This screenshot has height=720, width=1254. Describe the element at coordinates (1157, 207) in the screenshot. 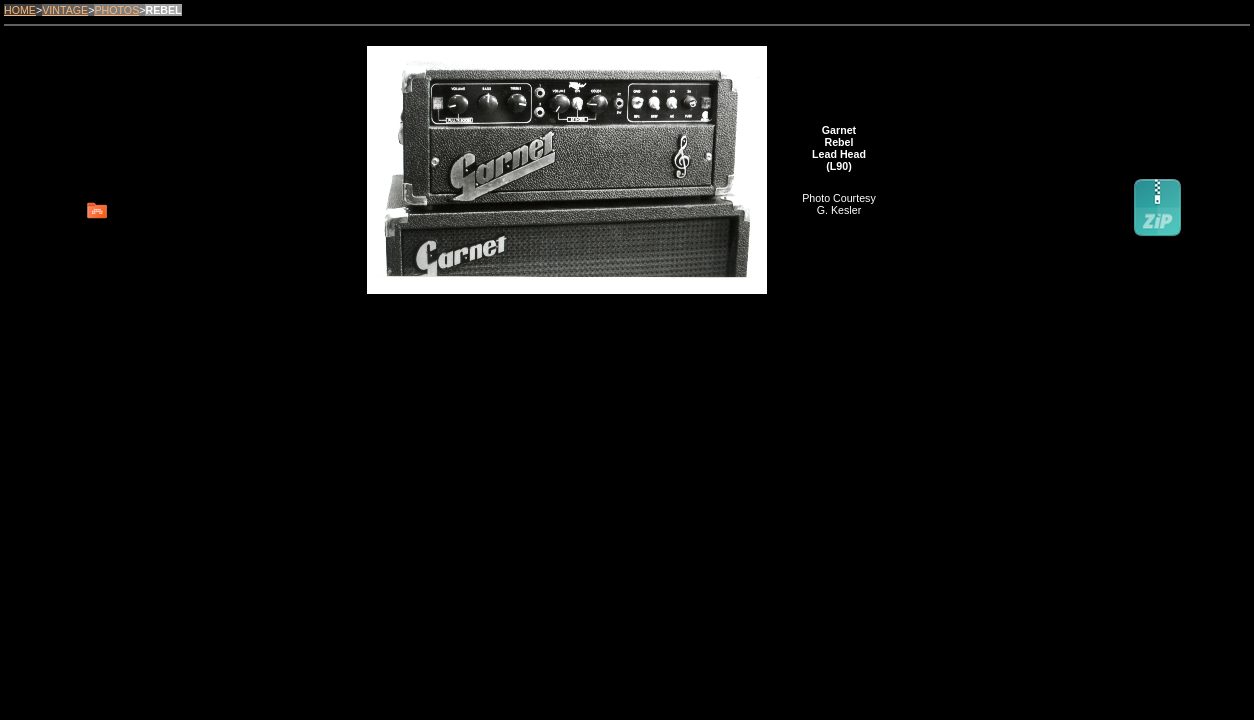

I see `compressed zip file` at that location.